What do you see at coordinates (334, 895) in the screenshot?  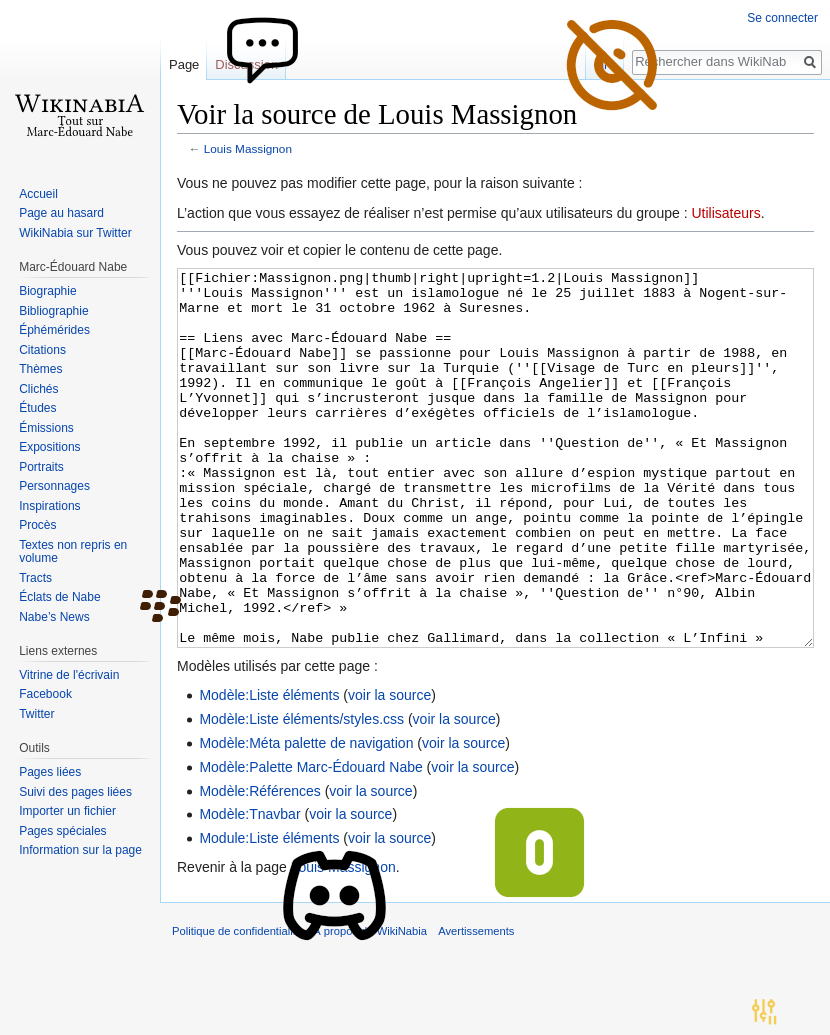 I see `open Discord` at bounding box center [334, 895].